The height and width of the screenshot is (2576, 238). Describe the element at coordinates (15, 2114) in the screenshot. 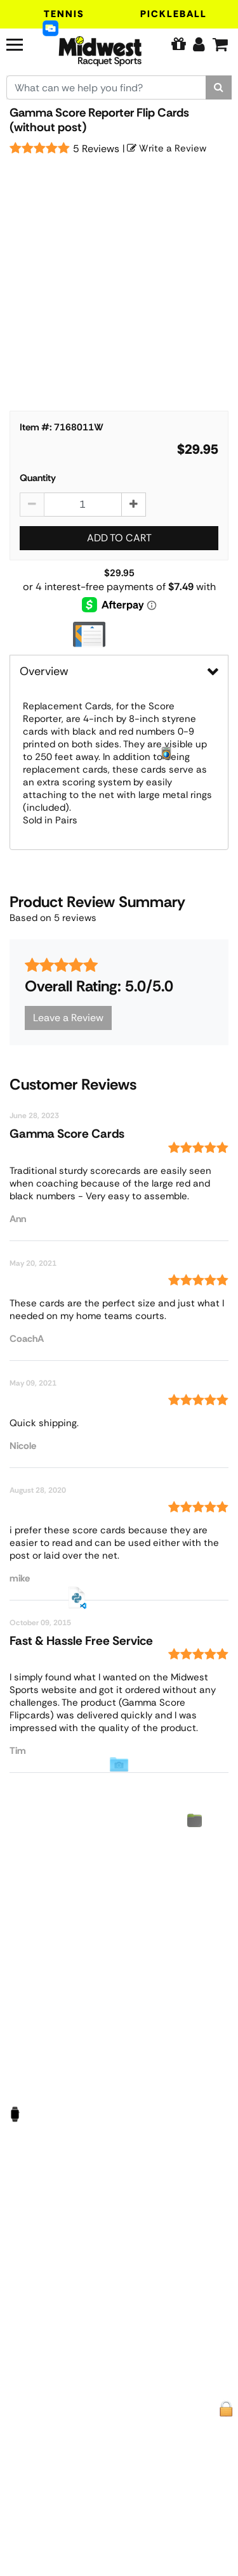

I see `manage your connected Apple Watch SE` at that location.